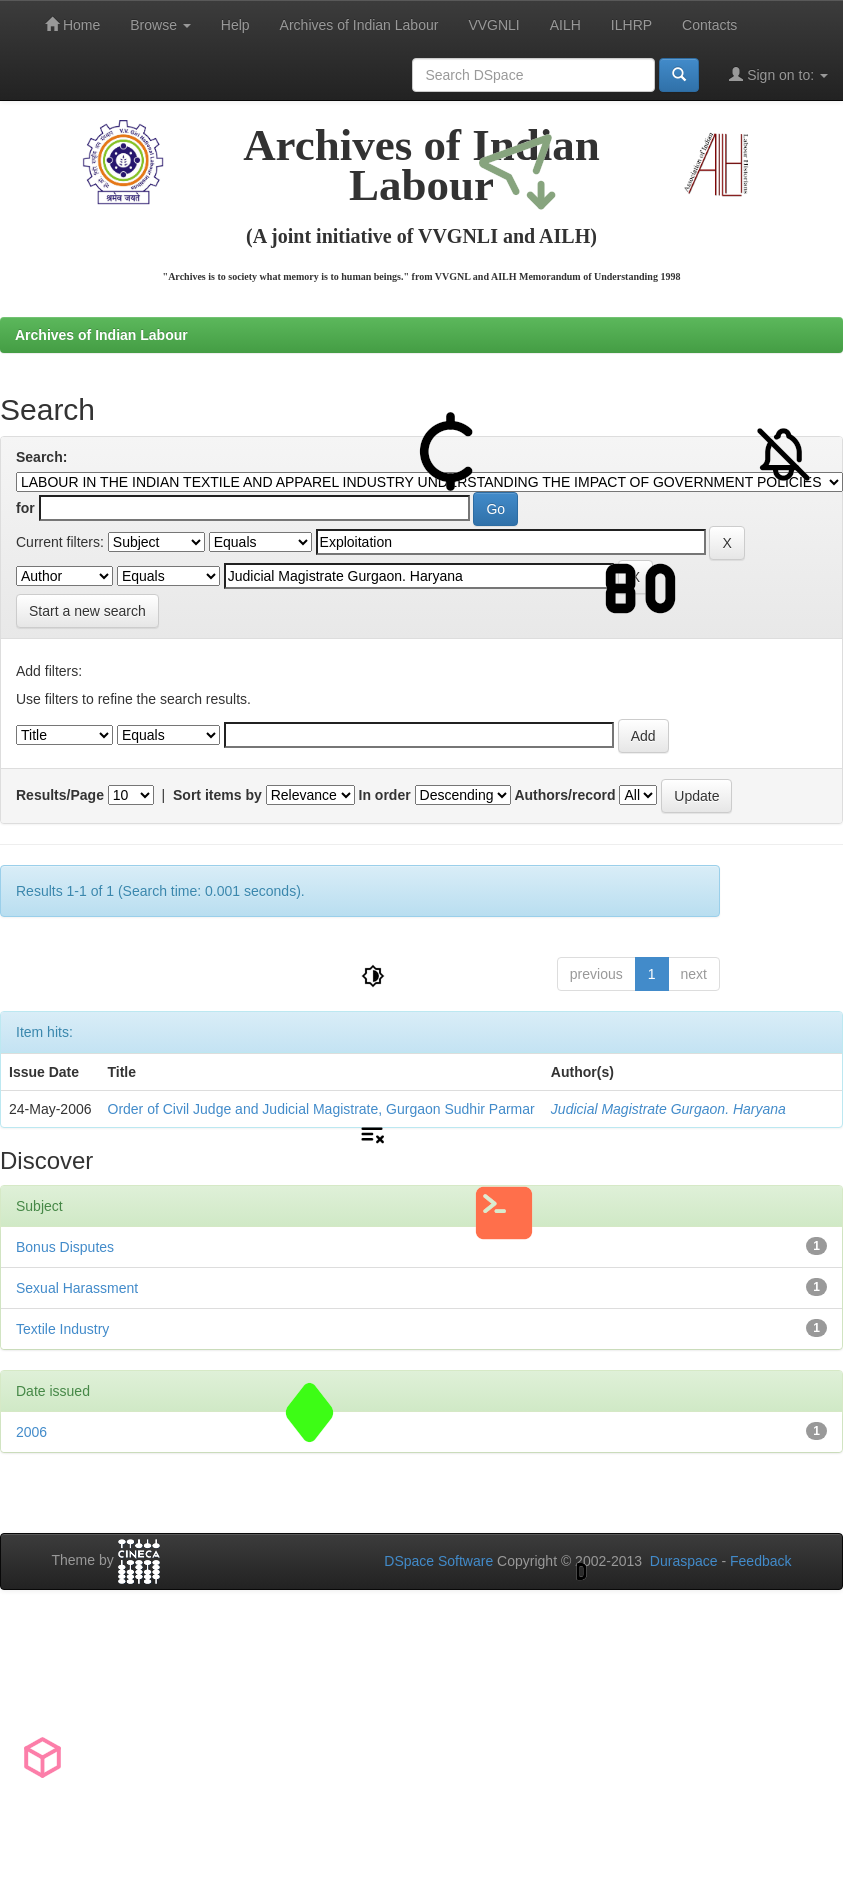 Image resolution: width=843 pixels, height=1888 pixels. What do you see at coordinates (504, 1213) in the screenshot?
I see `open terminal or command line interface` at bounding box center [504, 1213].